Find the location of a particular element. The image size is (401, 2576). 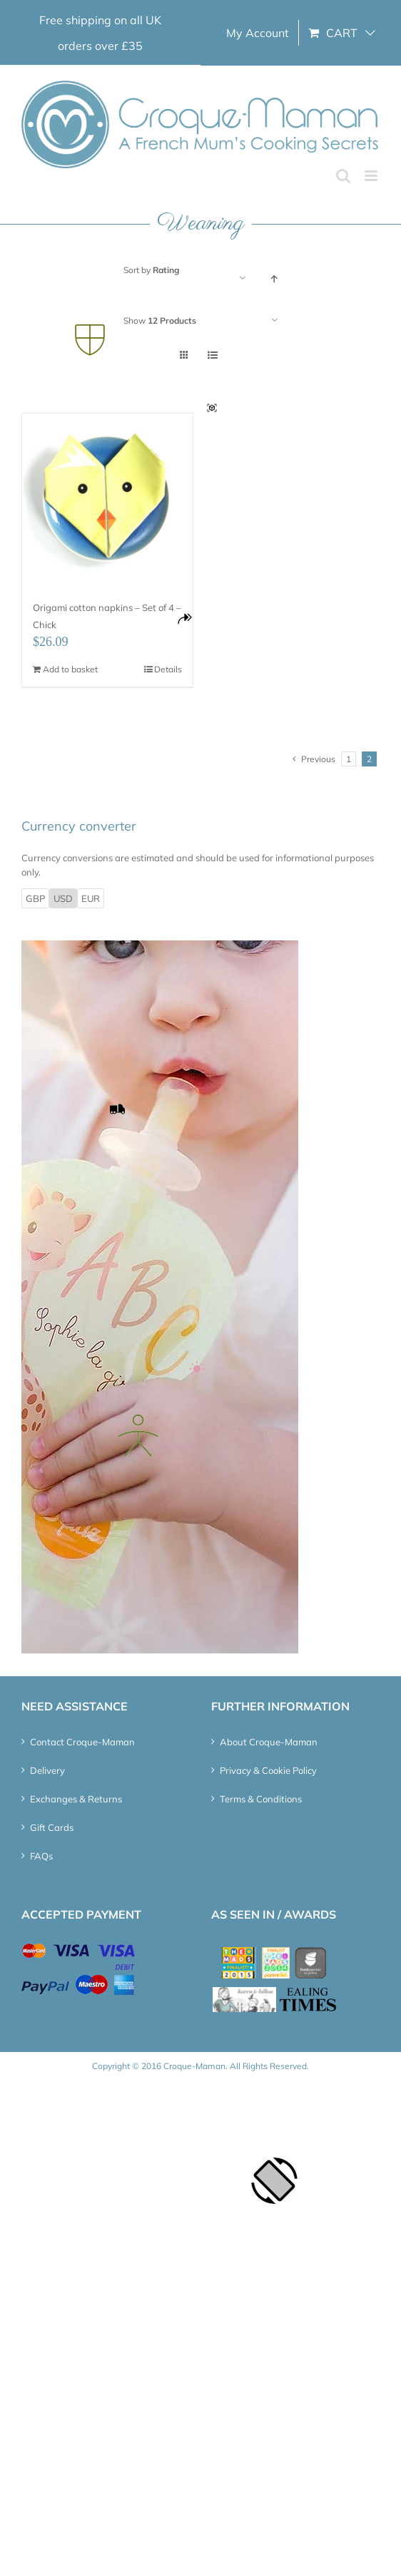

toggle screen rotation on or off is located at coordinates (274, 2180).